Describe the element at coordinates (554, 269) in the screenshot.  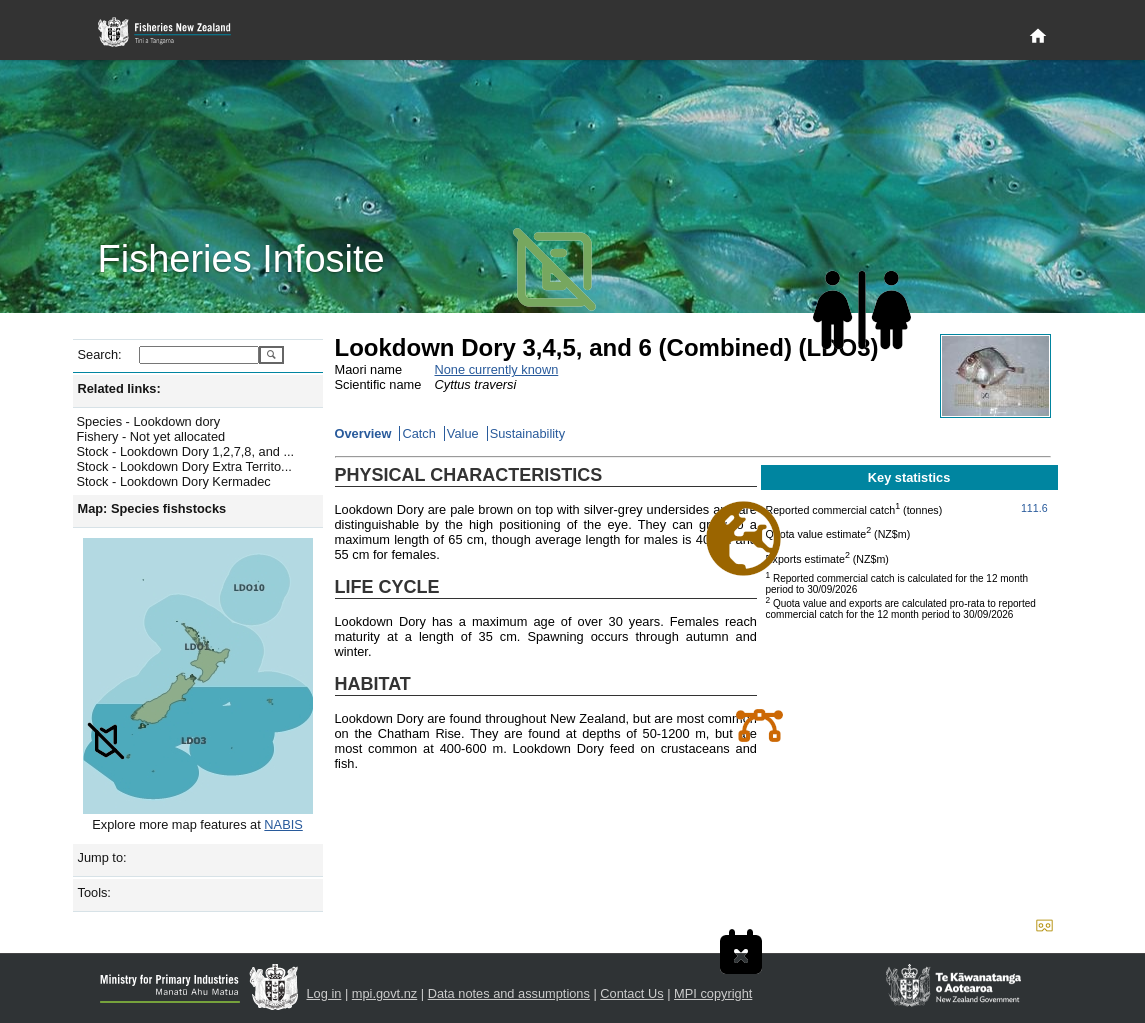
I see `explicit content filter is enabled` at that location.